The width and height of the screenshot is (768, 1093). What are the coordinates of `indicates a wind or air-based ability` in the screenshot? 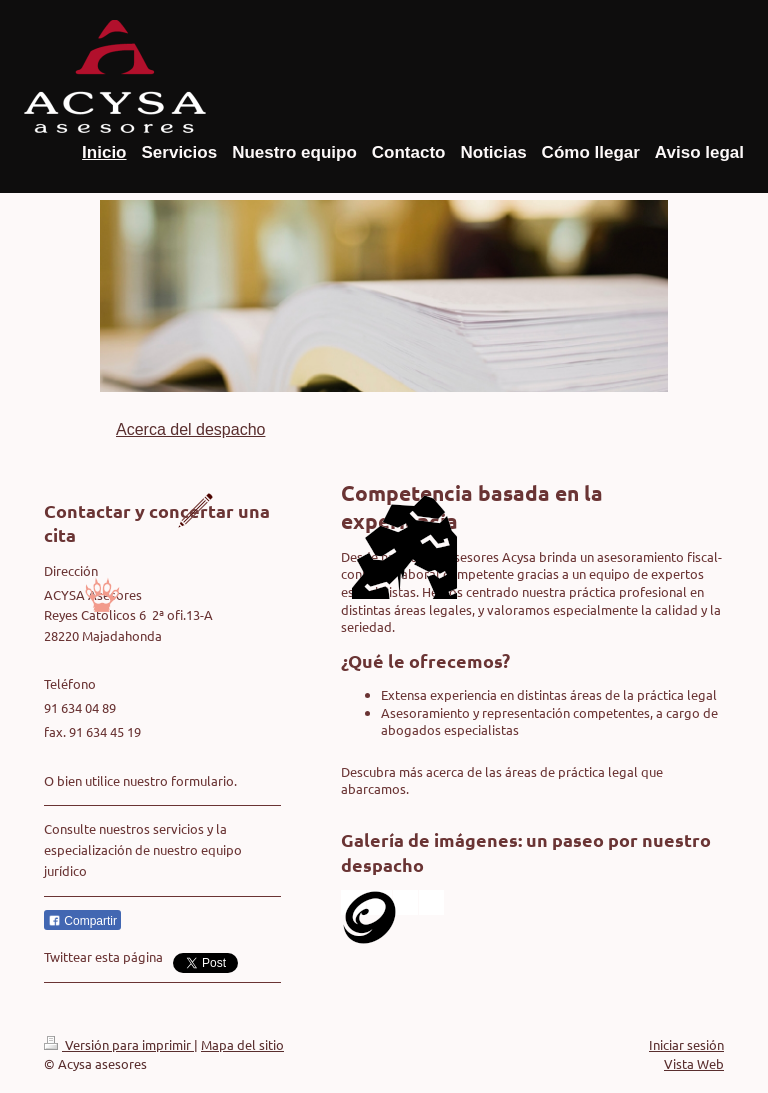 It's located at (369, 917).